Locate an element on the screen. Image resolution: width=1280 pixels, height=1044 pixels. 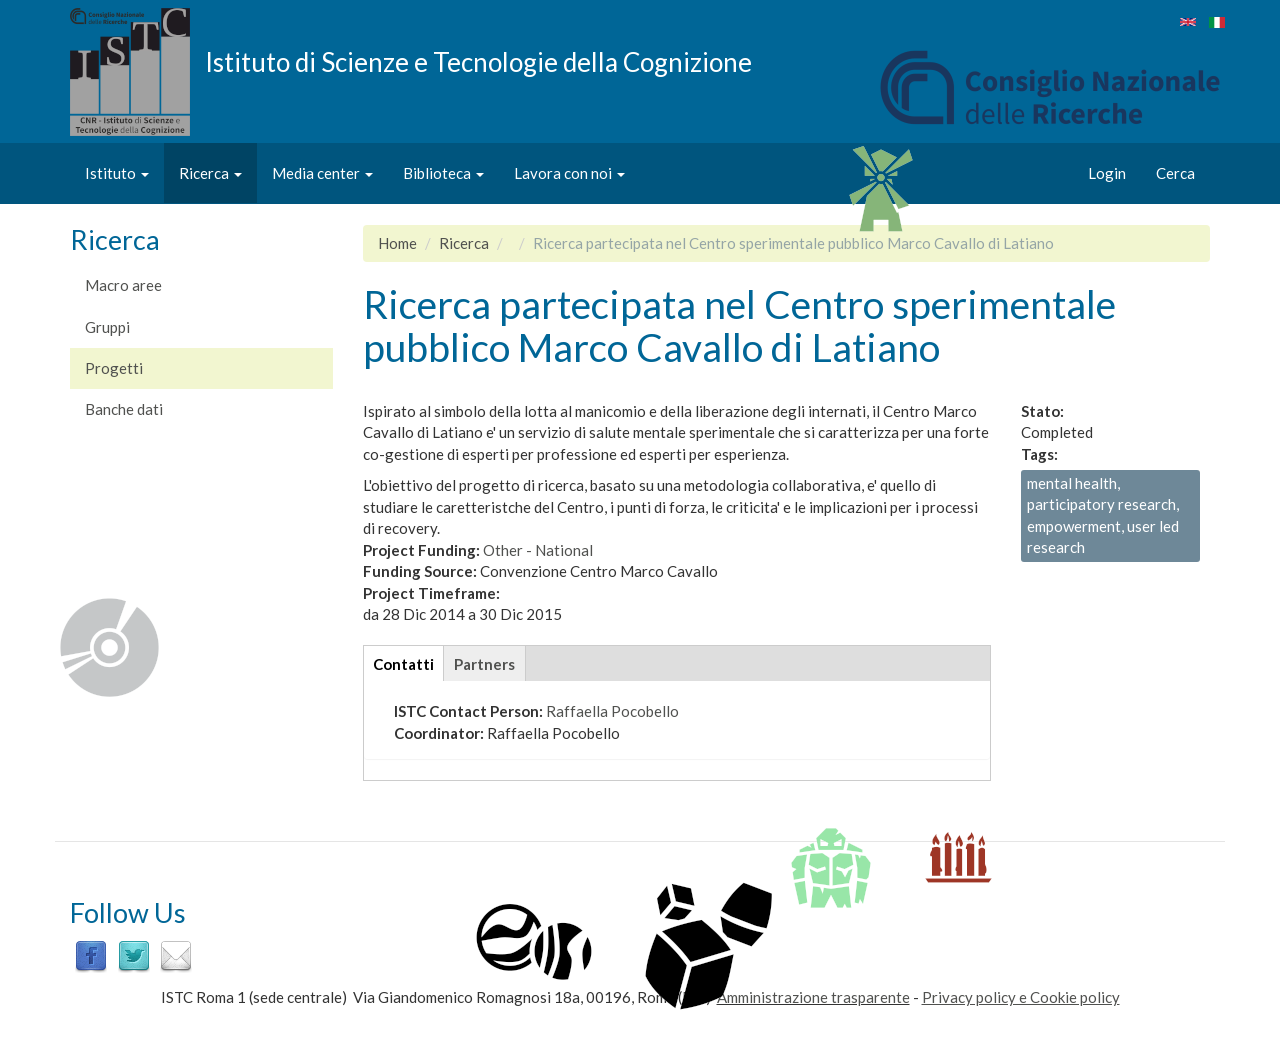
access candle or lighting settings is located at coordinates (958, 850).